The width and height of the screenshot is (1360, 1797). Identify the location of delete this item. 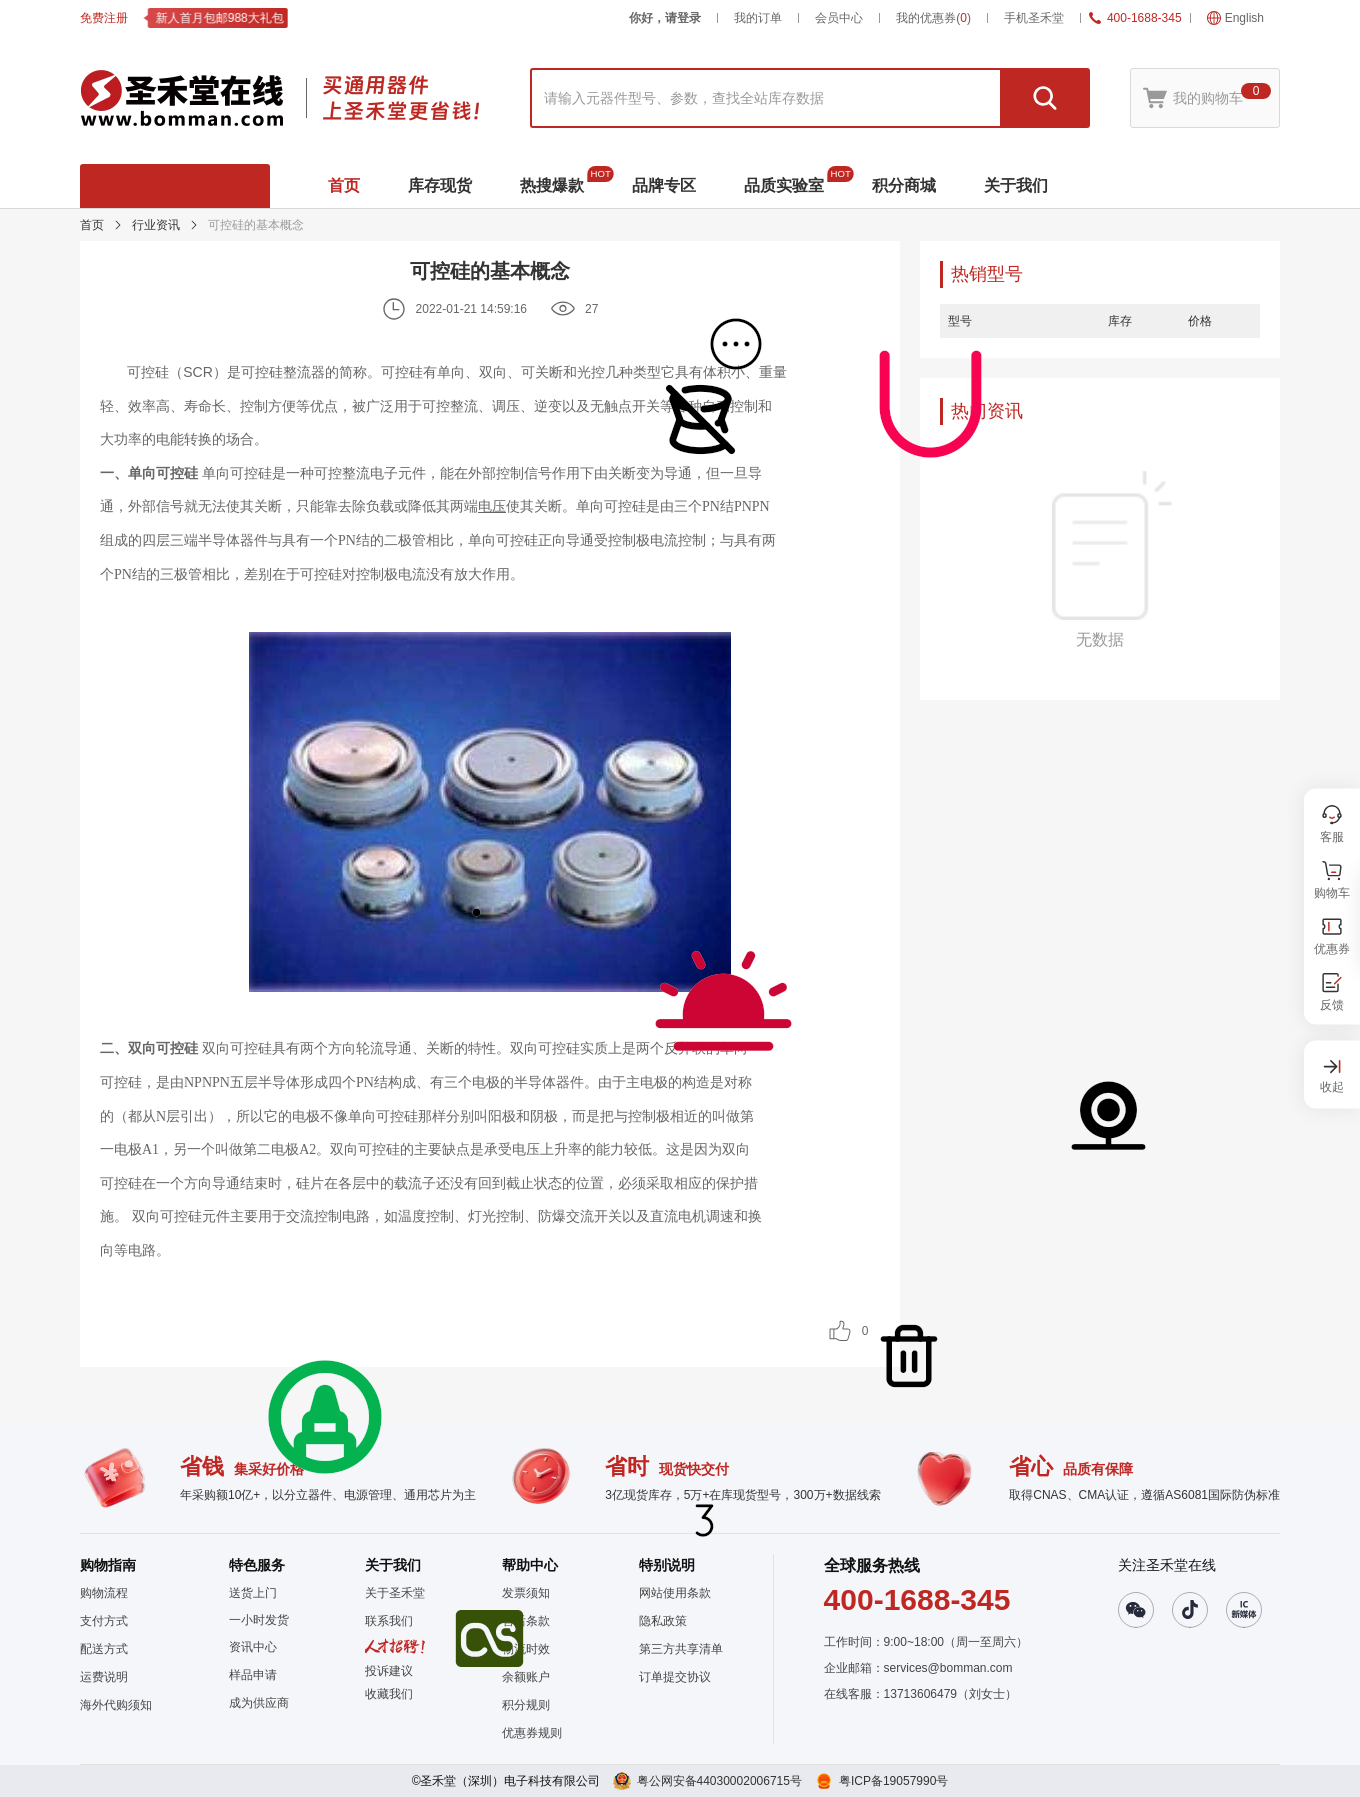
(909, 1356).